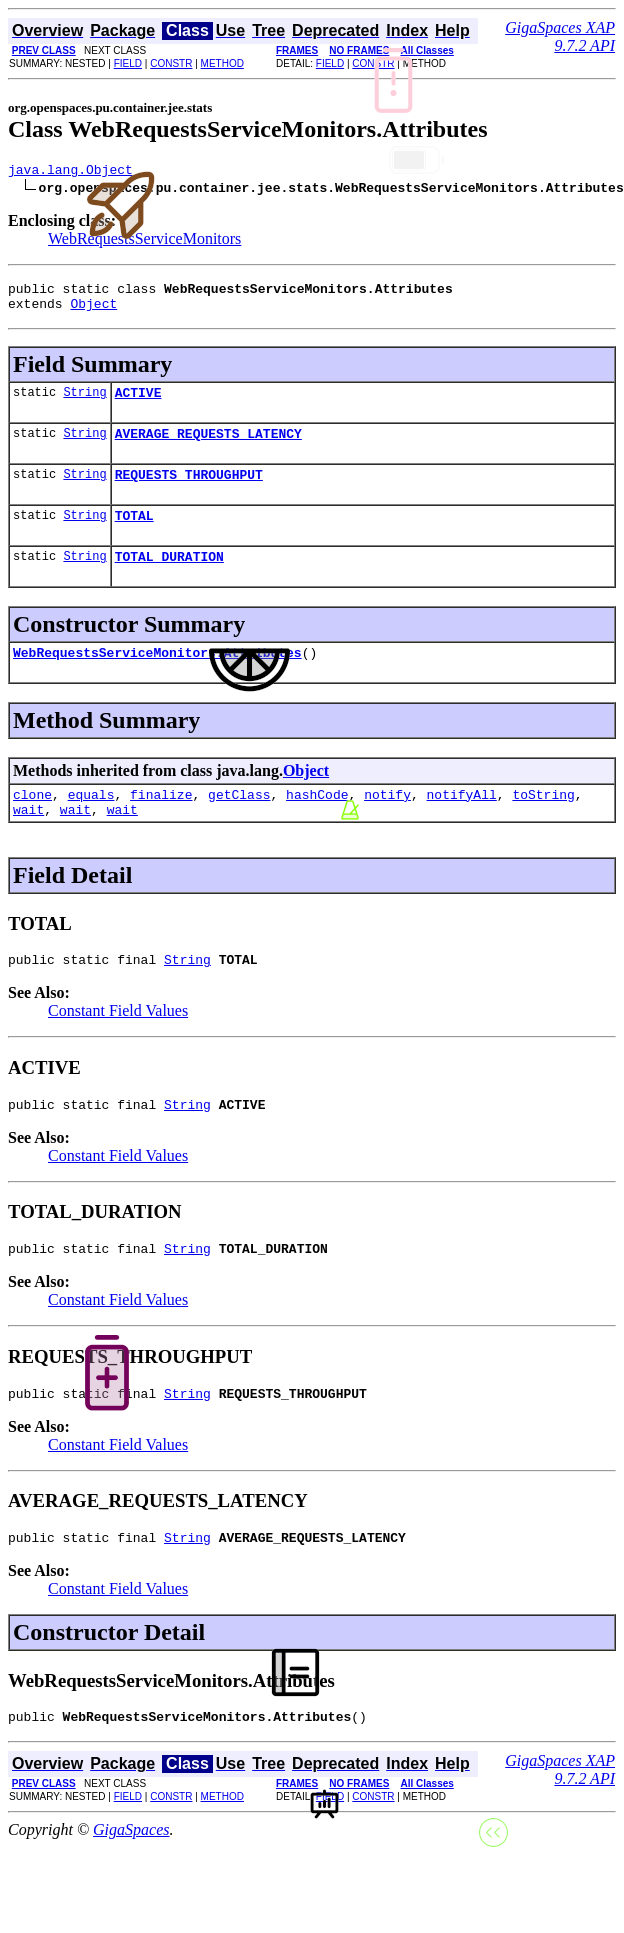 The image size is (624, 1933). I want to click on launch or deploy a project, so click(122, 204).